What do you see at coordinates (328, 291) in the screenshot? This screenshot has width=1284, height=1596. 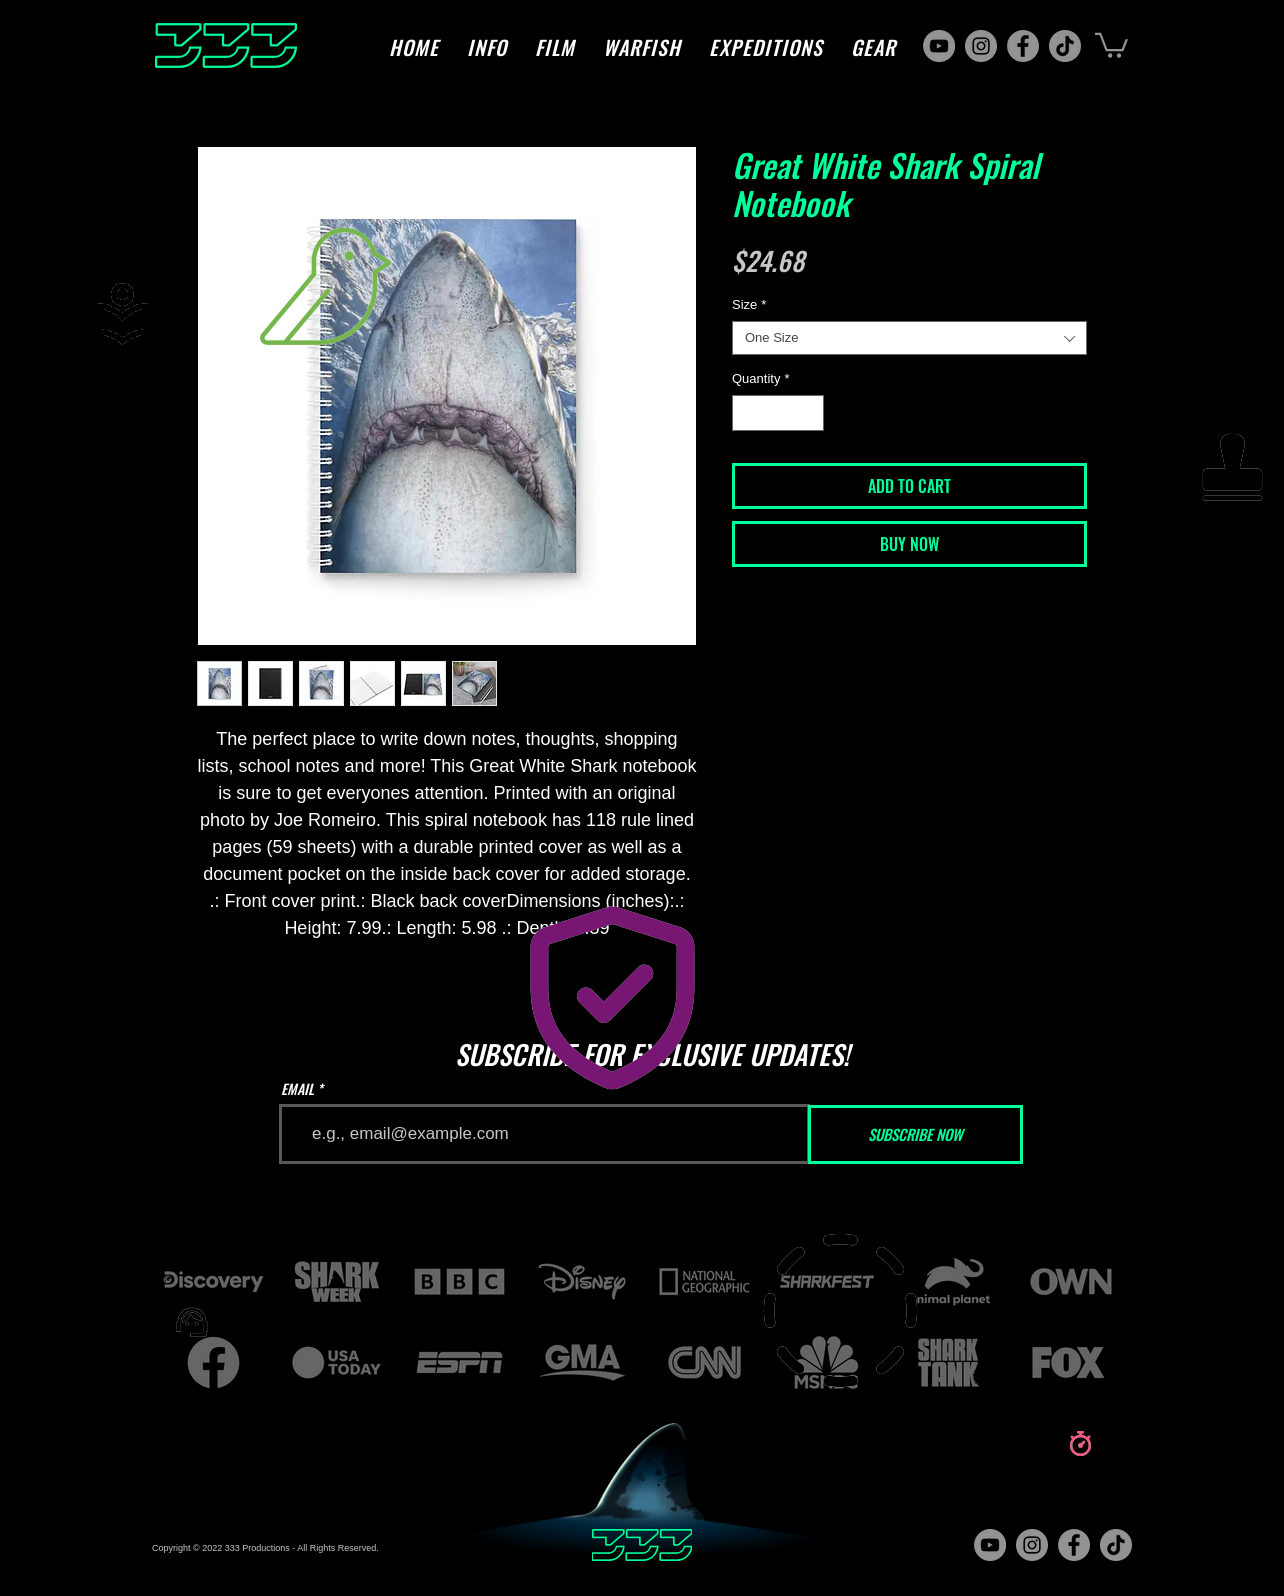 I see `navigate to twitter or social media sharing` at bounding box center [328, 291].